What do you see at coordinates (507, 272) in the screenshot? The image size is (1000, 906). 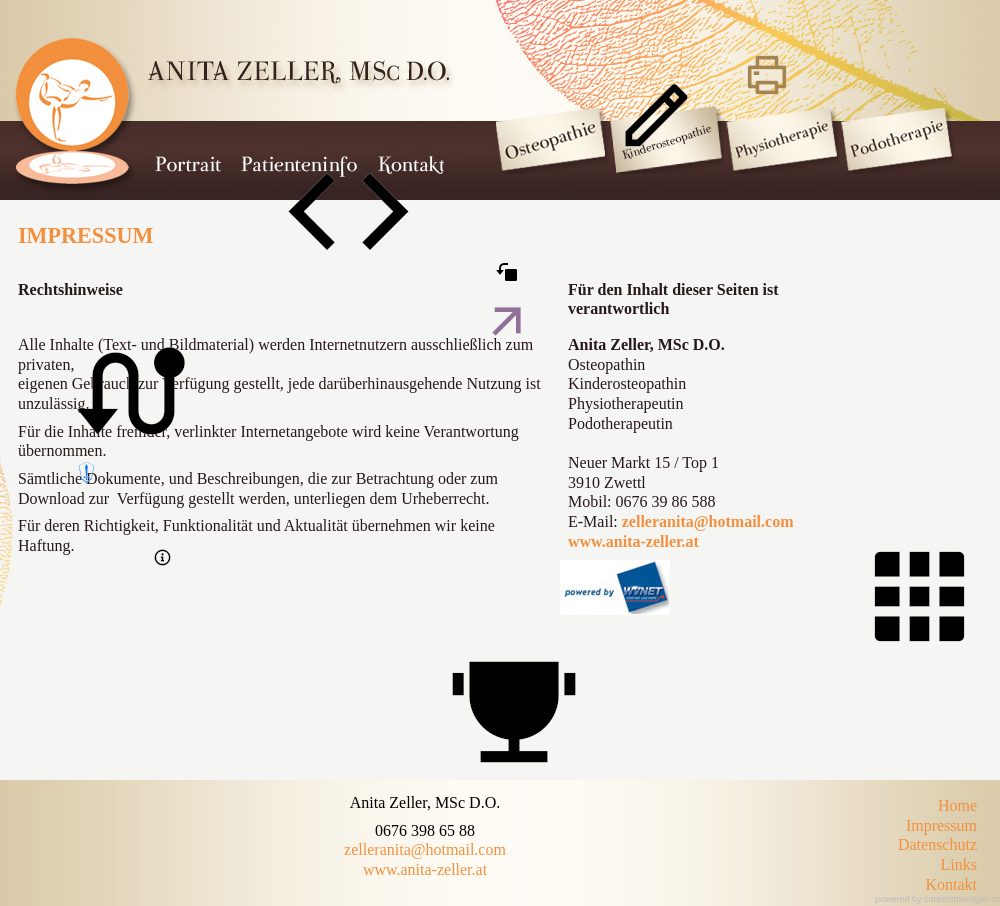 I see `rotate object counterclockwise` at bounding box center [507, 272].